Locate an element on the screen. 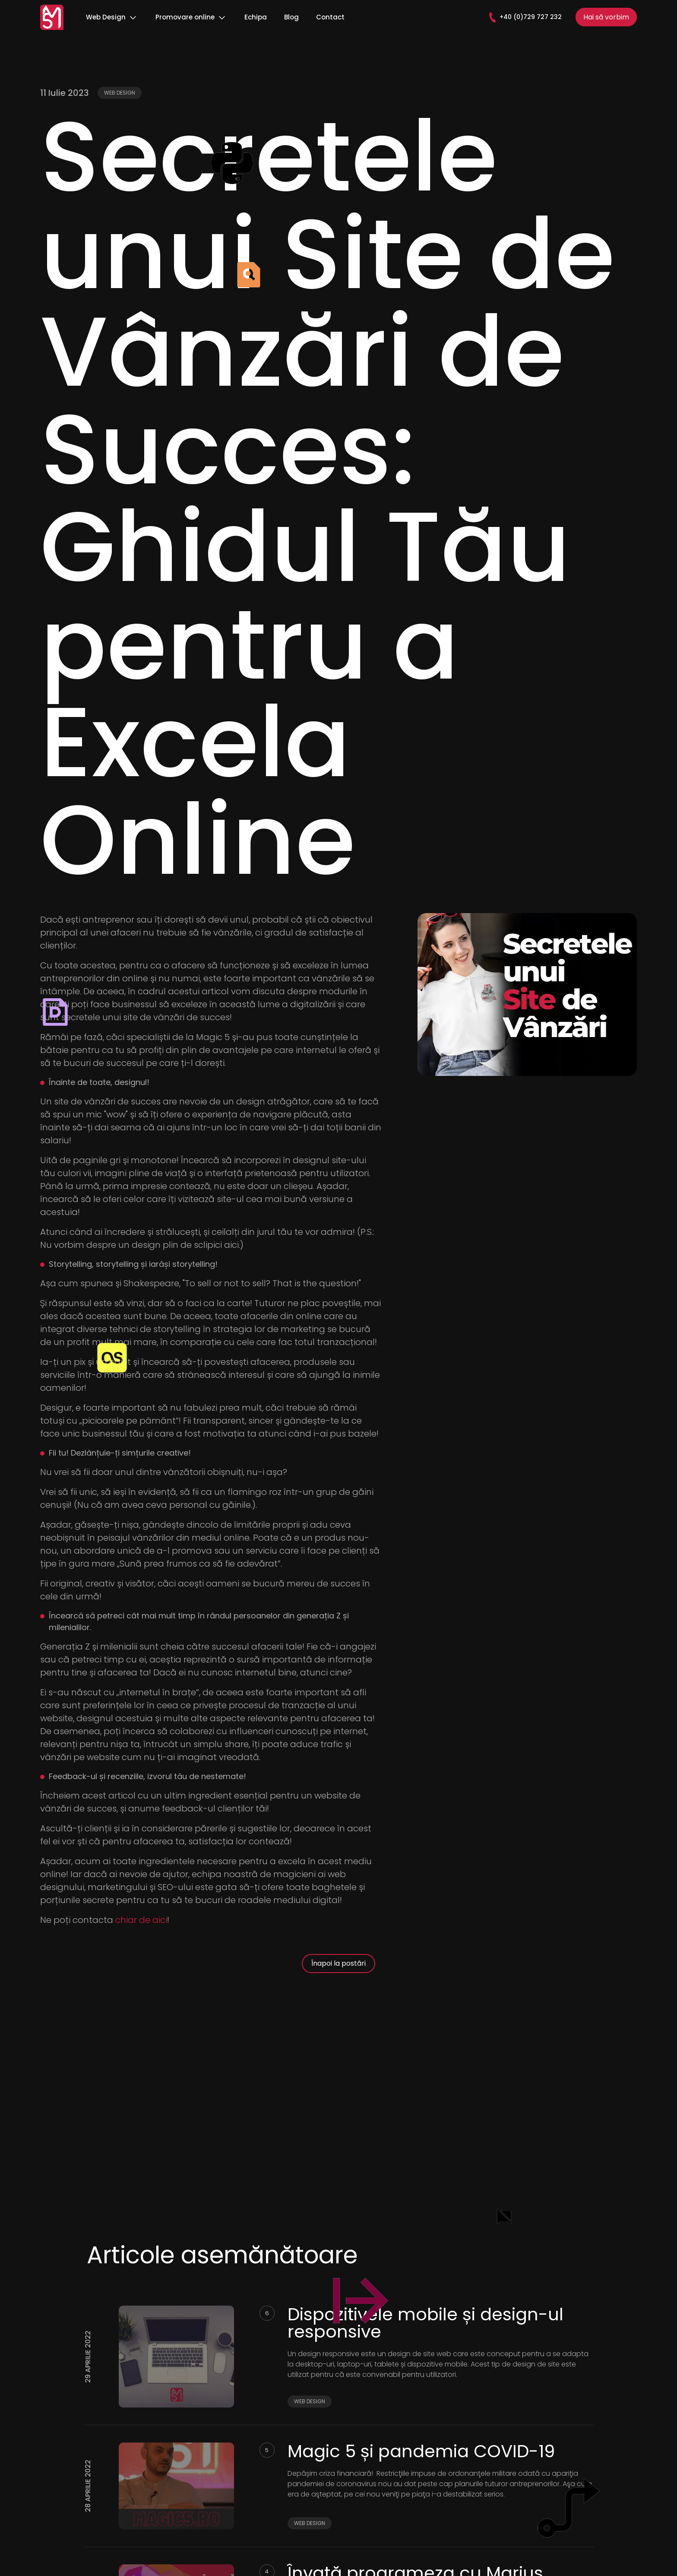 This screenshot has height=2576, width=677. search within a document or file is located at coordinates (249, 275).